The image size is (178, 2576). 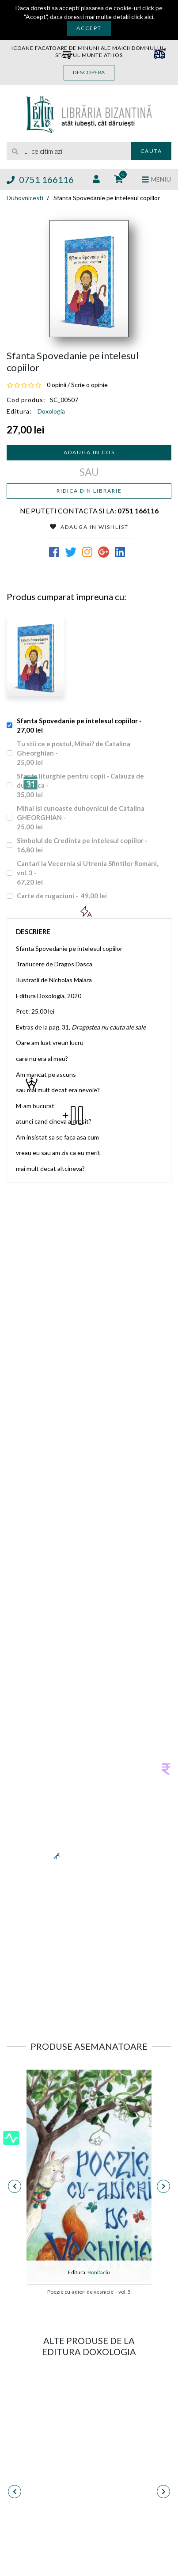 I want to click on add a column to the left, so click(x=74, y=1115).